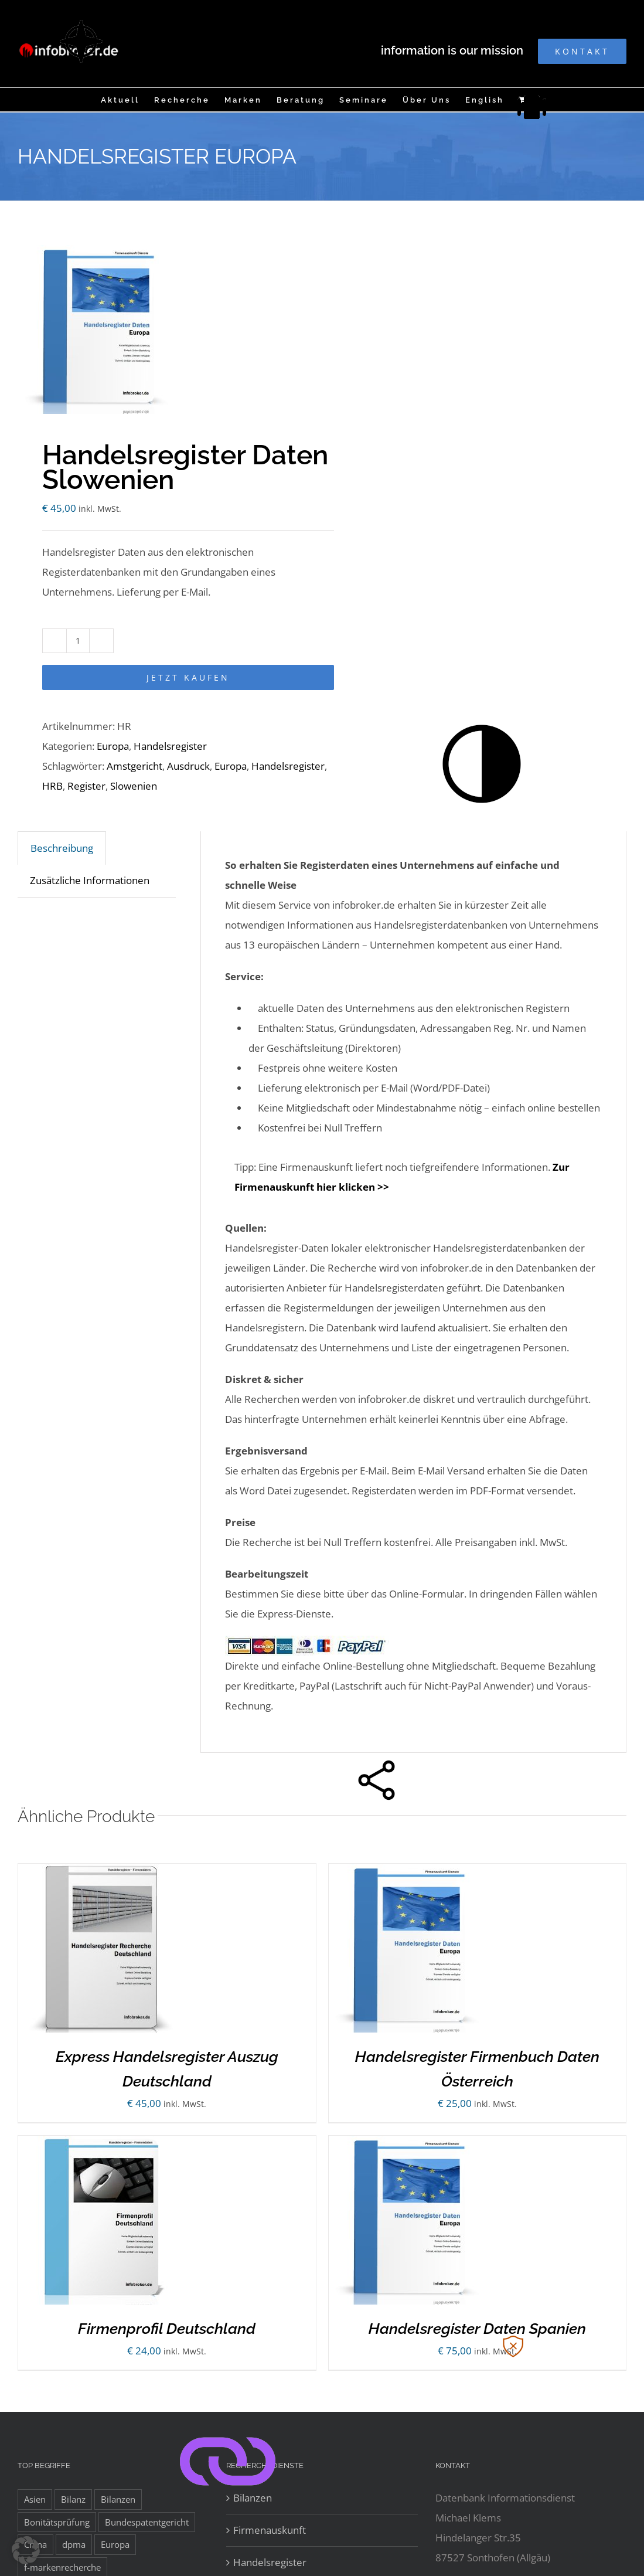  What do you see at coordinates (376, 1780) in the screenshot?
I see `share content to social media` at bounding box center [376, 1780].